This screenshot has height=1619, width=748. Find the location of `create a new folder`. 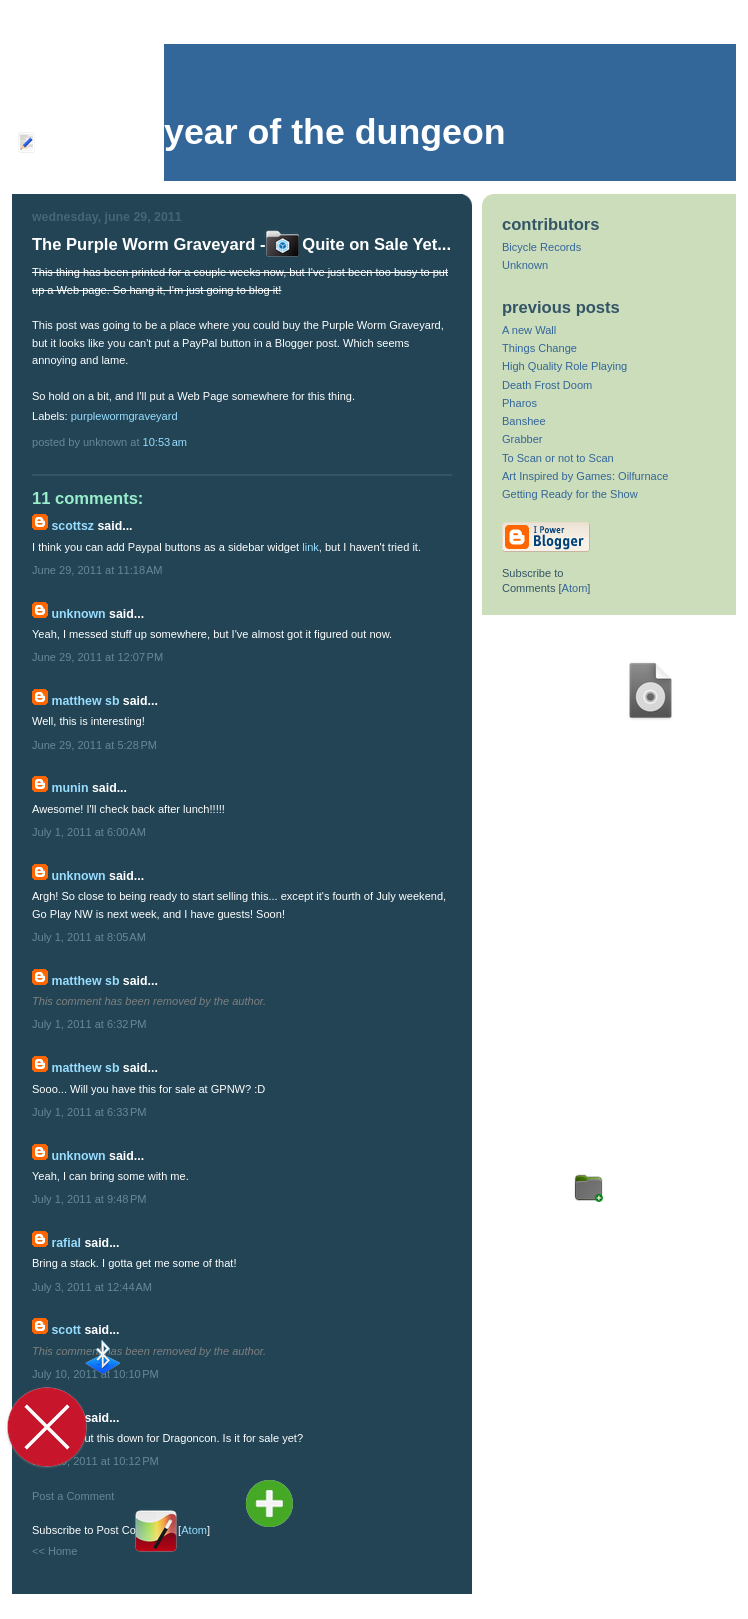

create a new folder is located at coordinates (588, 1187).